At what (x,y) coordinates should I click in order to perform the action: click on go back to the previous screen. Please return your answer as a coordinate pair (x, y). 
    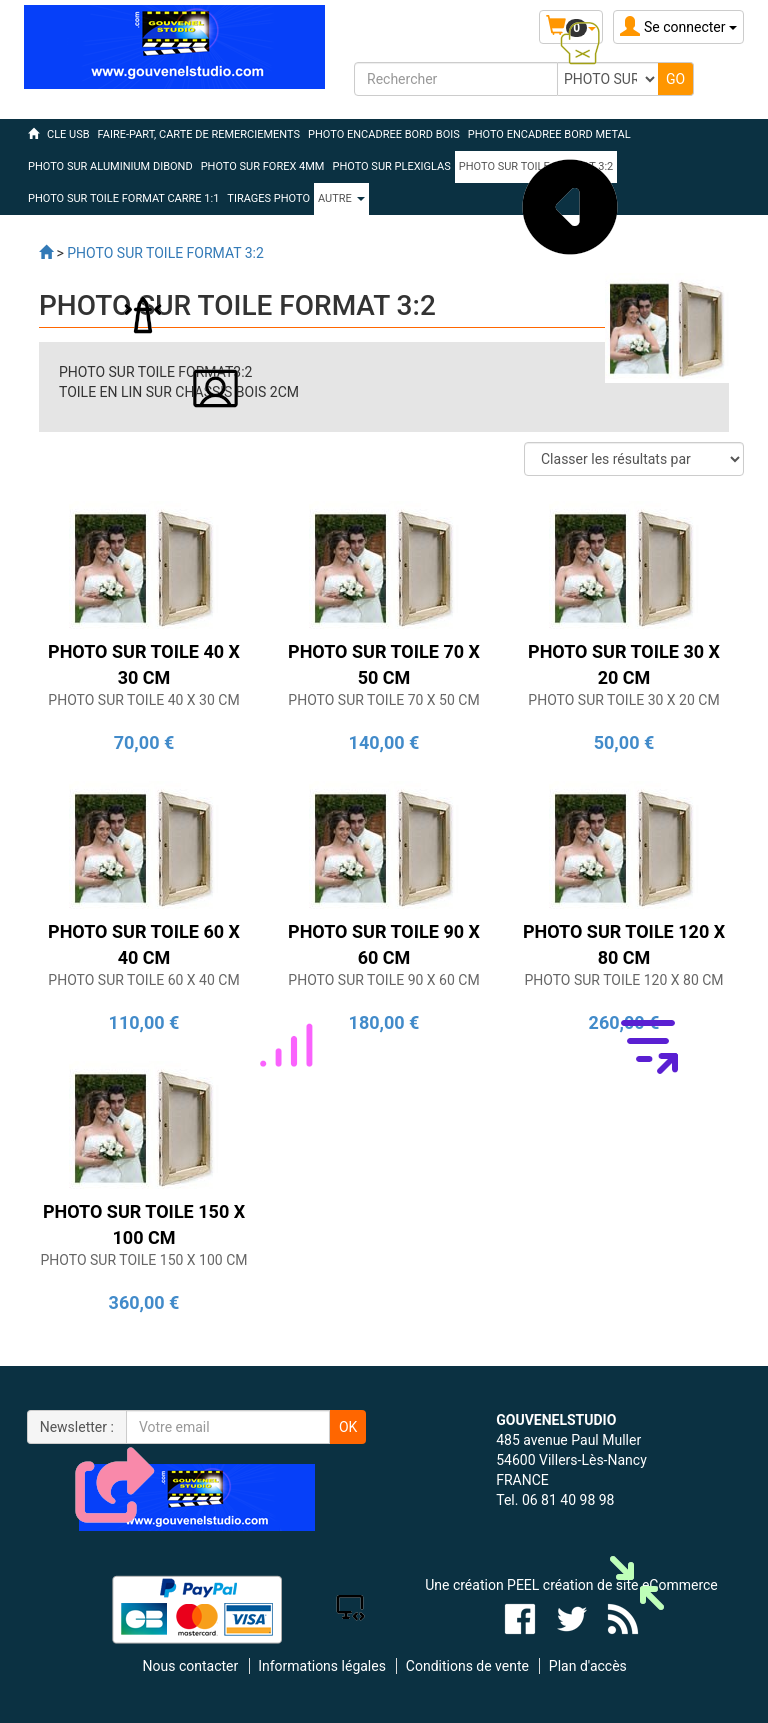
    Looking at the image, I should click on (570, 207).